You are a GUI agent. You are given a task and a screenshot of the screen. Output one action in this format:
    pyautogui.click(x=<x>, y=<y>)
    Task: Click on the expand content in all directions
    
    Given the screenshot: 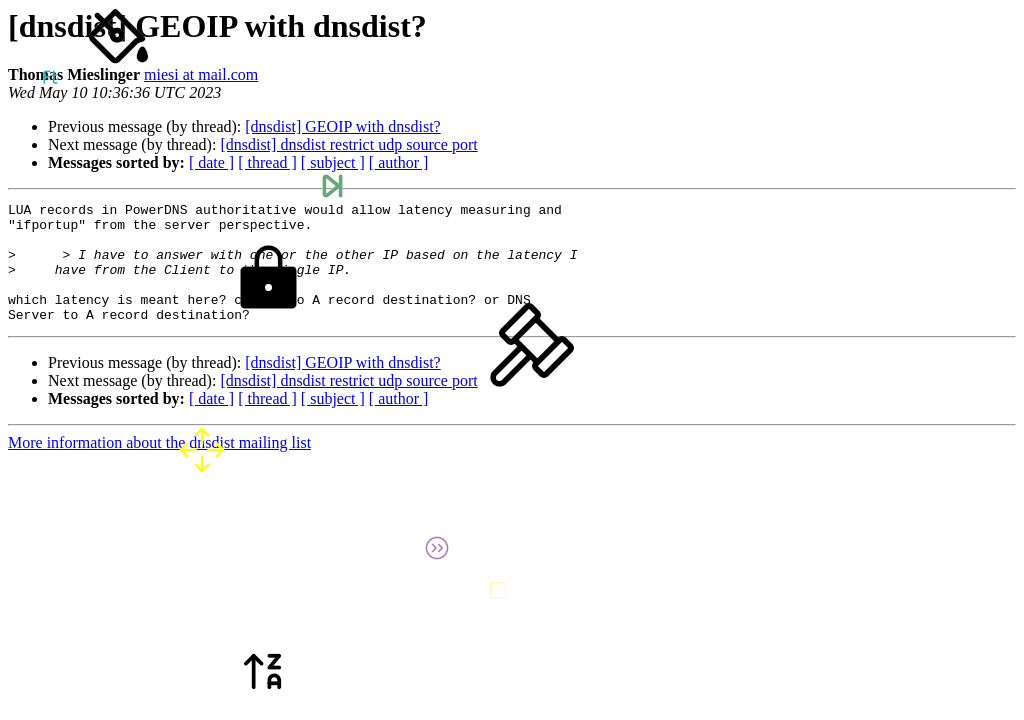 What is the action you would take?
    pyautogui.click(x=202, y=450)
    